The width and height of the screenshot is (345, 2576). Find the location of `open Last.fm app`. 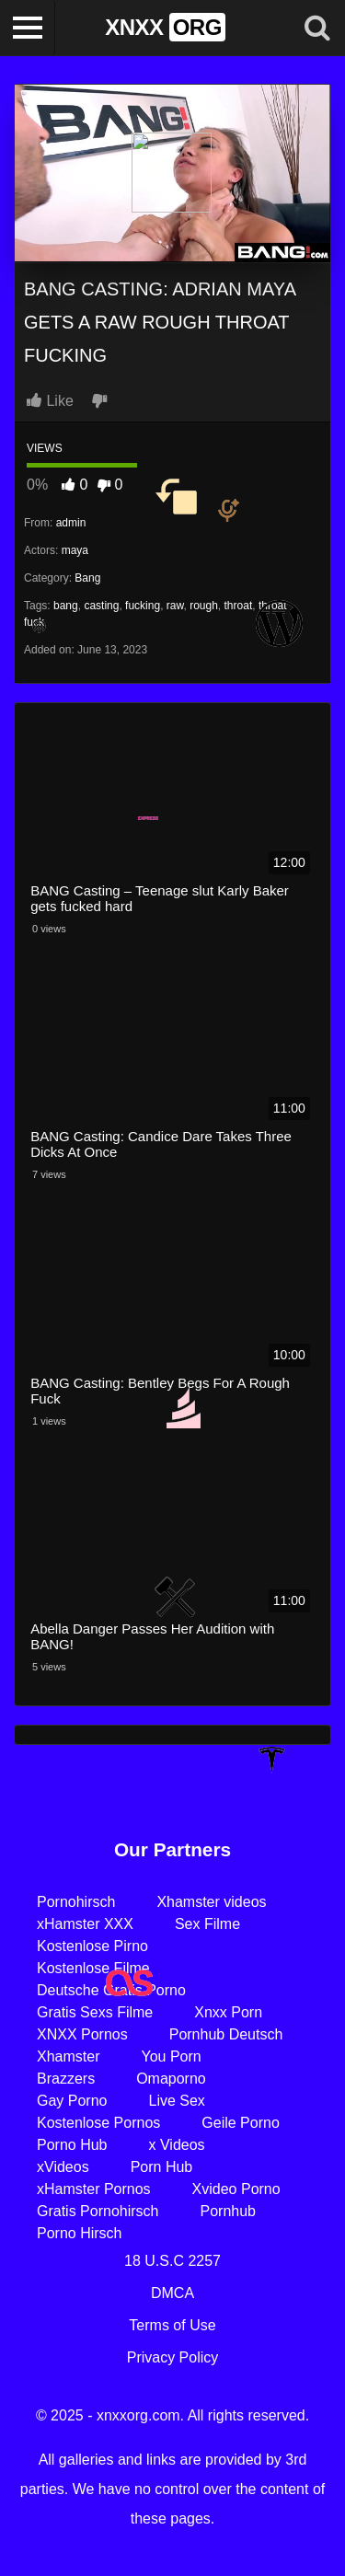

open Last.fm app is located at coordinates (129, 1982).